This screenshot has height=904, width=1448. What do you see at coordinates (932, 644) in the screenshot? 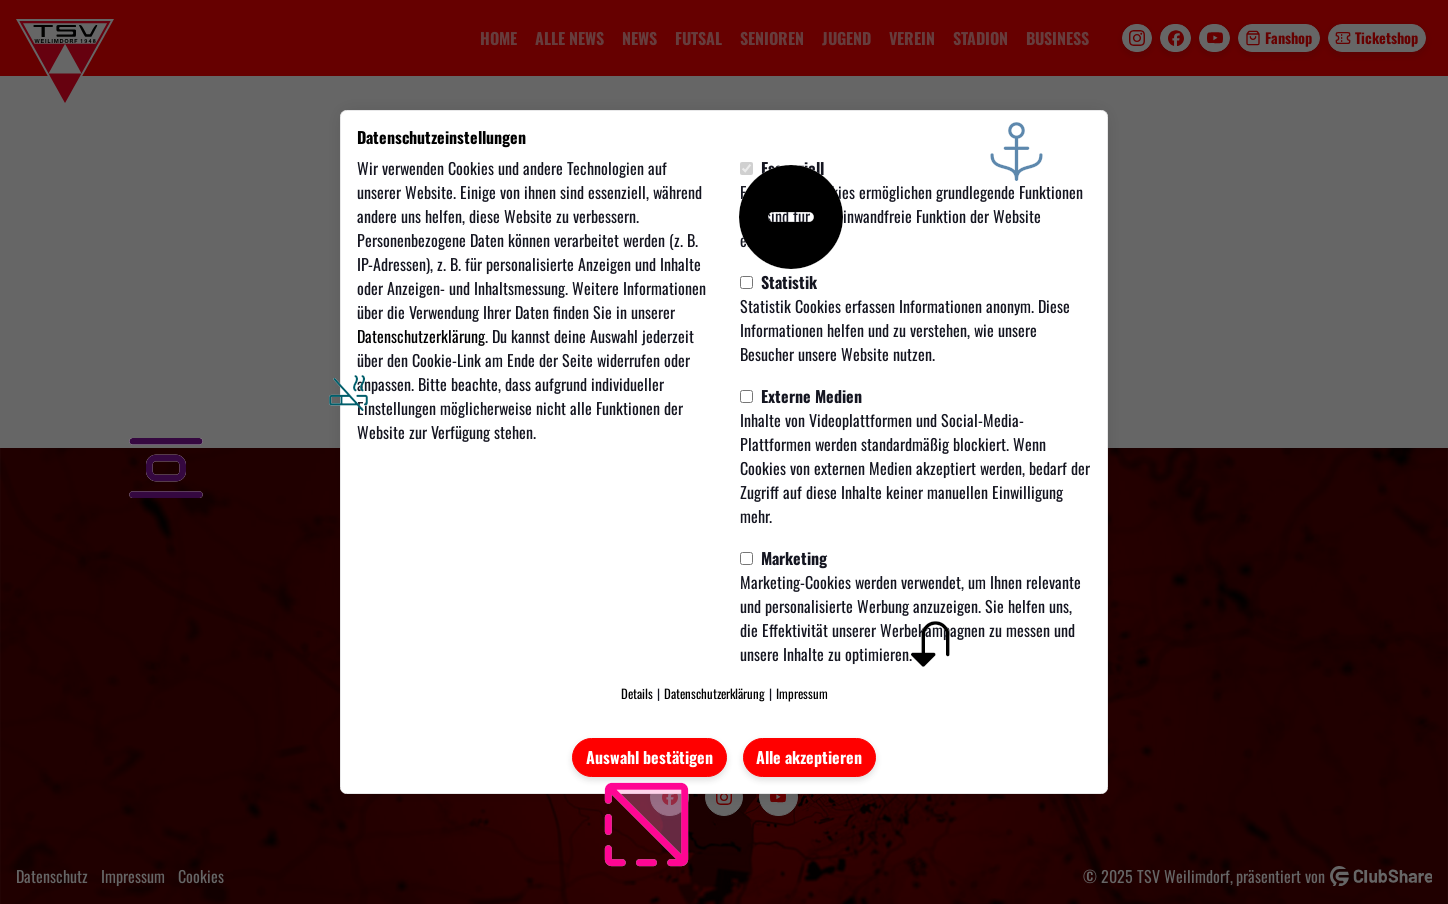
I see `undo or reverse previous action` at bounding box center [932, 644].